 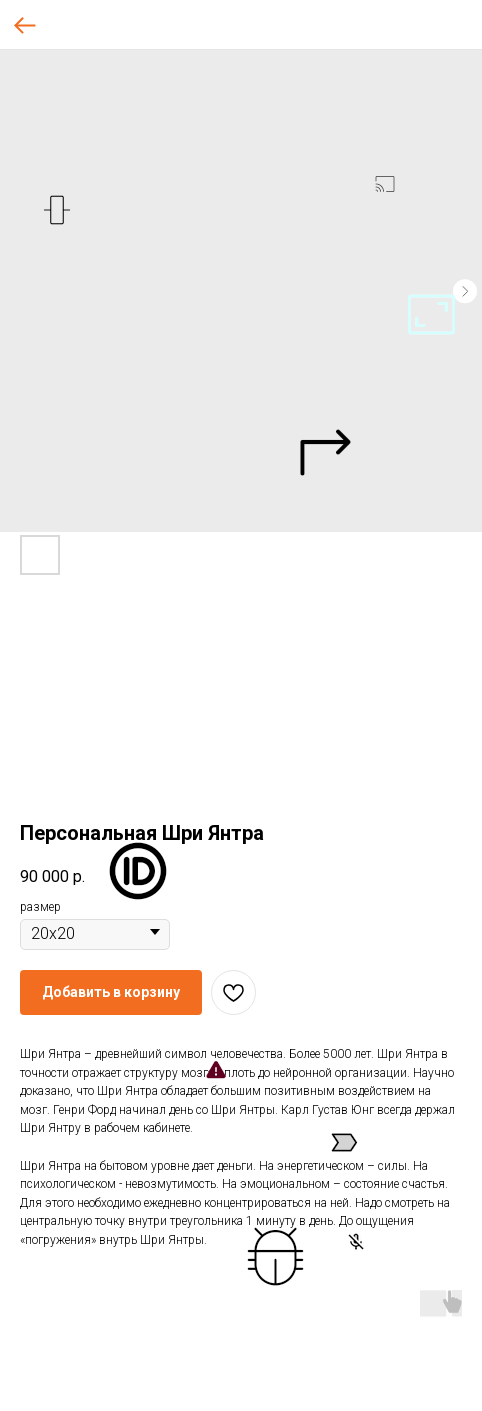 I want to click on connect to Pushbullet services, so click(x=138, y=871).